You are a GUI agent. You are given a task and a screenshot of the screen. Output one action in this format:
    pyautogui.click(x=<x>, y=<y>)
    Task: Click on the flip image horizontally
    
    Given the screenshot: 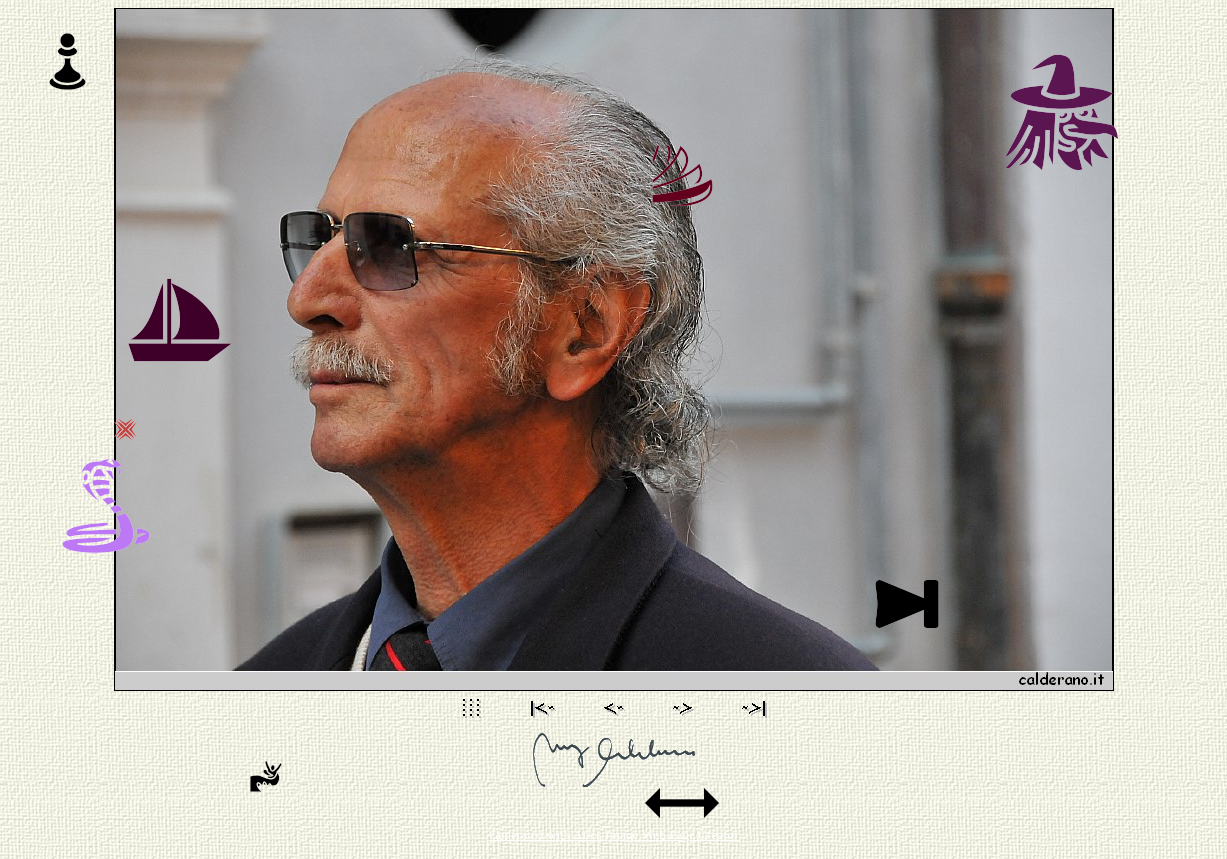 What is the action you would take?
    pyautogui.click(x=682, y=803)
    